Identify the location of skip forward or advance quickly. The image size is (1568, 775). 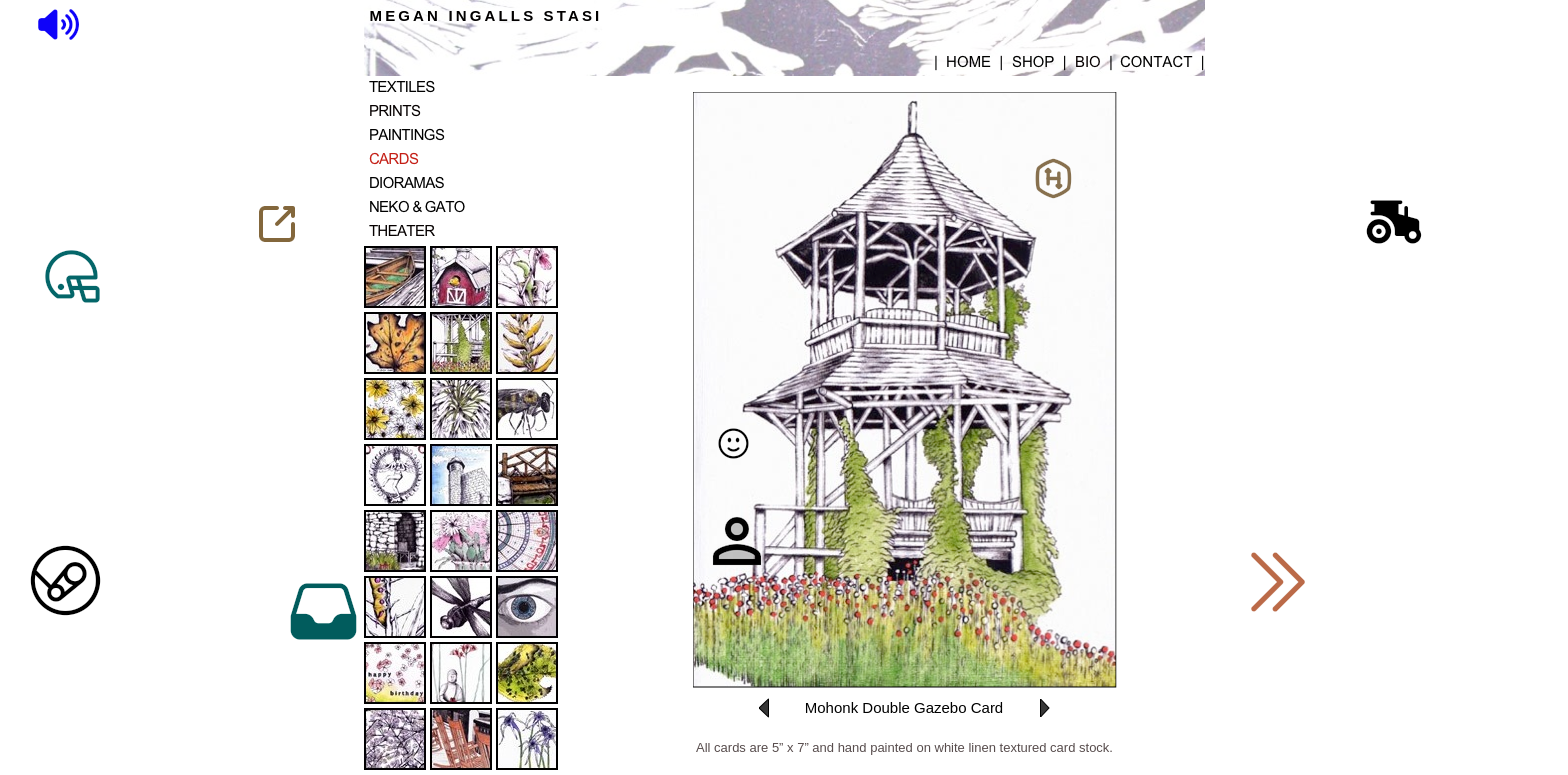
(1278, 582).